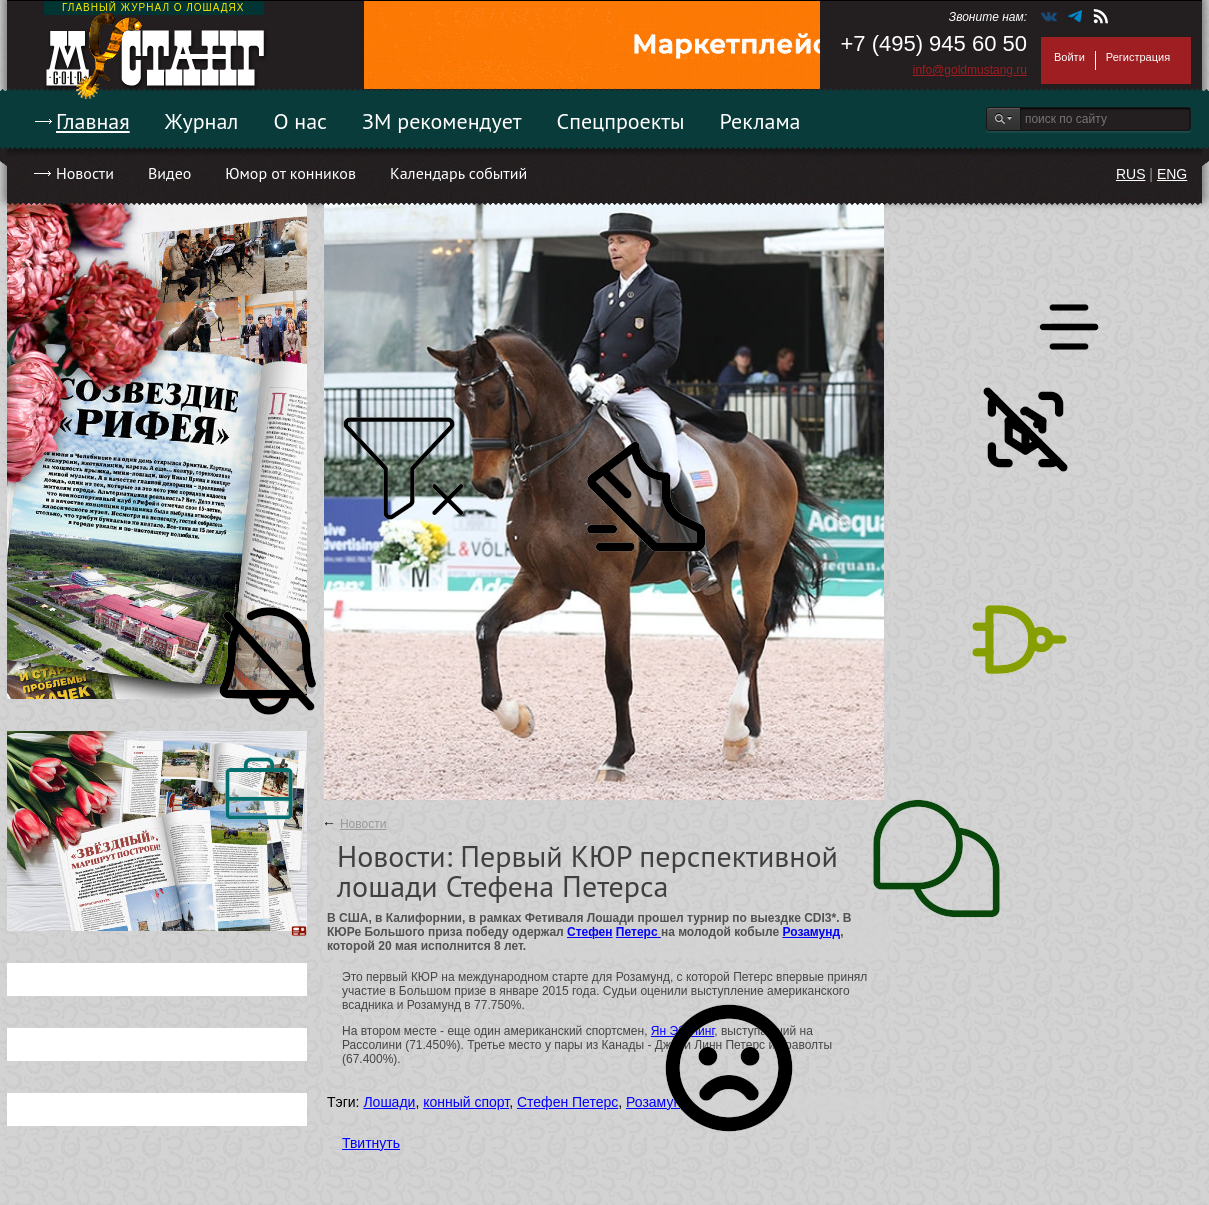 The height and width of the screenshot is (1205, 1209). What do you see at coordinates (936, 858) in the screenshot?
I see `open chat or messaging` at bounding box center [936, 858].